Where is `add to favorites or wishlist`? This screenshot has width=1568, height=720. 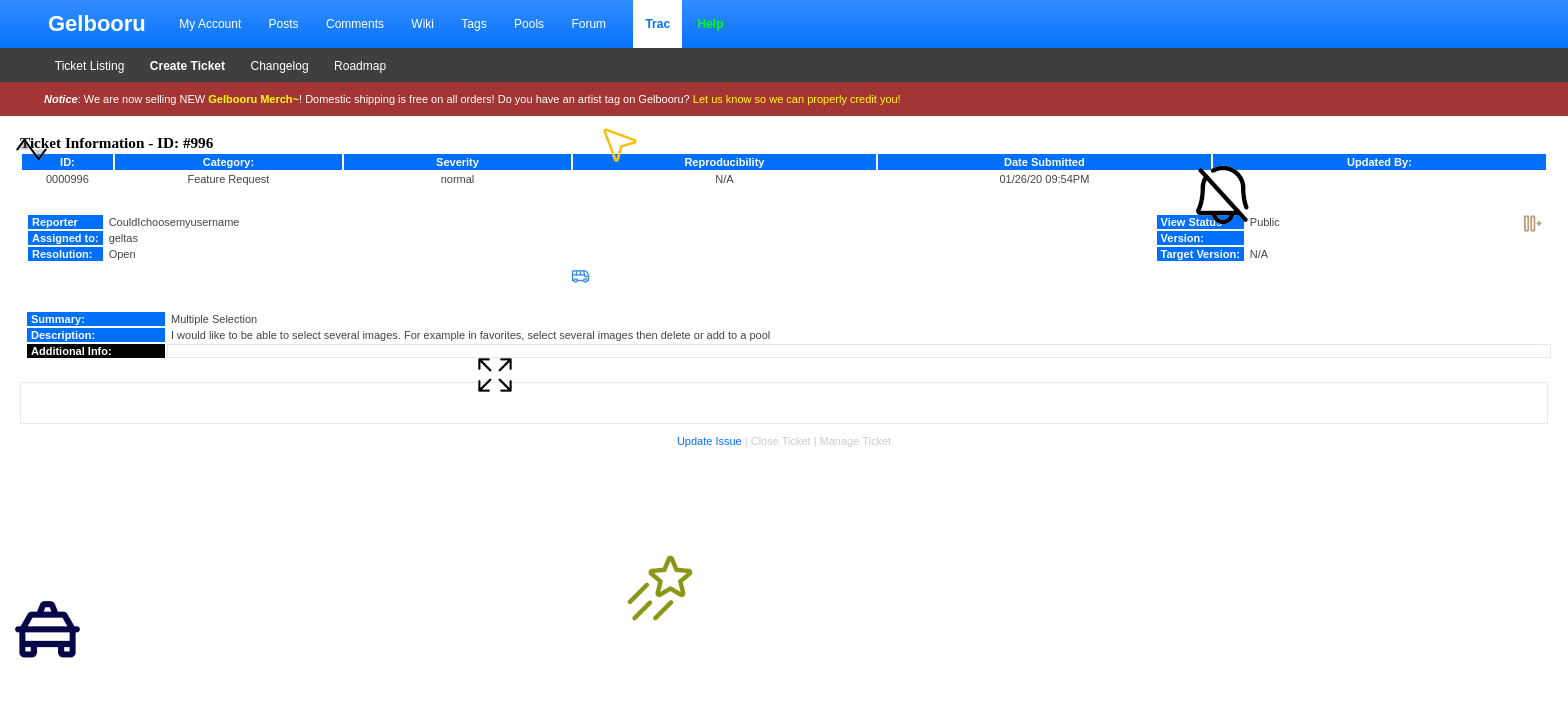 add to favorites or wishlist is located at coordinates (660, 588).